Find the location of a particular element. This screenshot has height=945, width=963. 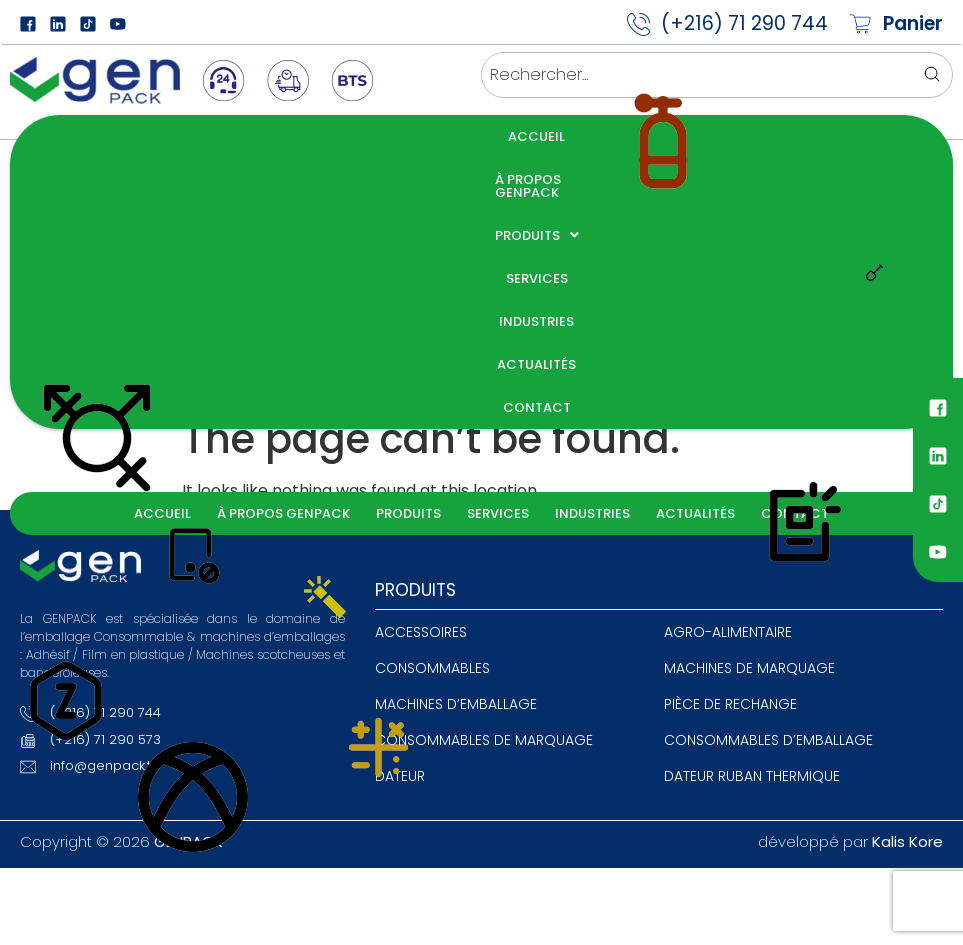

indicates transgender identity option is located at coordinates (97, 438).